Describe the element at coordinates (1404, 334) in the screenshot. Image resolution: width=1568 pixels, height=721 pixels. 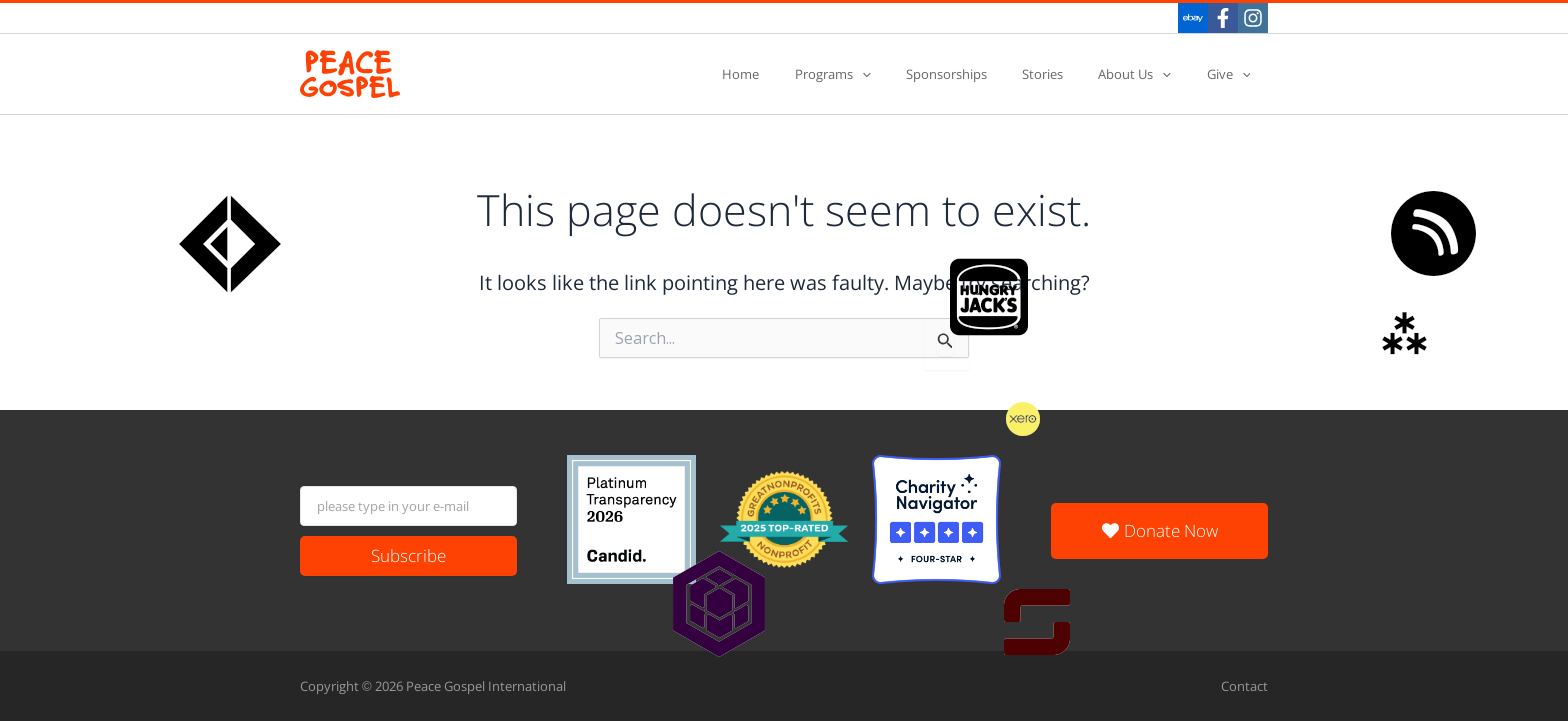
I see `connect to the fediverse network` at that location.